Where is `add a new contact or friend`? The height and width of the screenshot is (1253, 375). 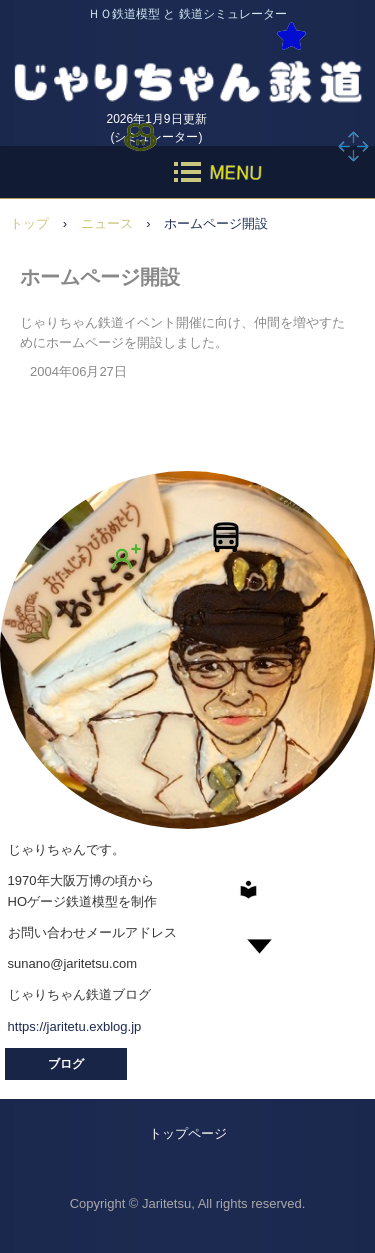
add a new contact or friend is located at coordinates (126, 558).